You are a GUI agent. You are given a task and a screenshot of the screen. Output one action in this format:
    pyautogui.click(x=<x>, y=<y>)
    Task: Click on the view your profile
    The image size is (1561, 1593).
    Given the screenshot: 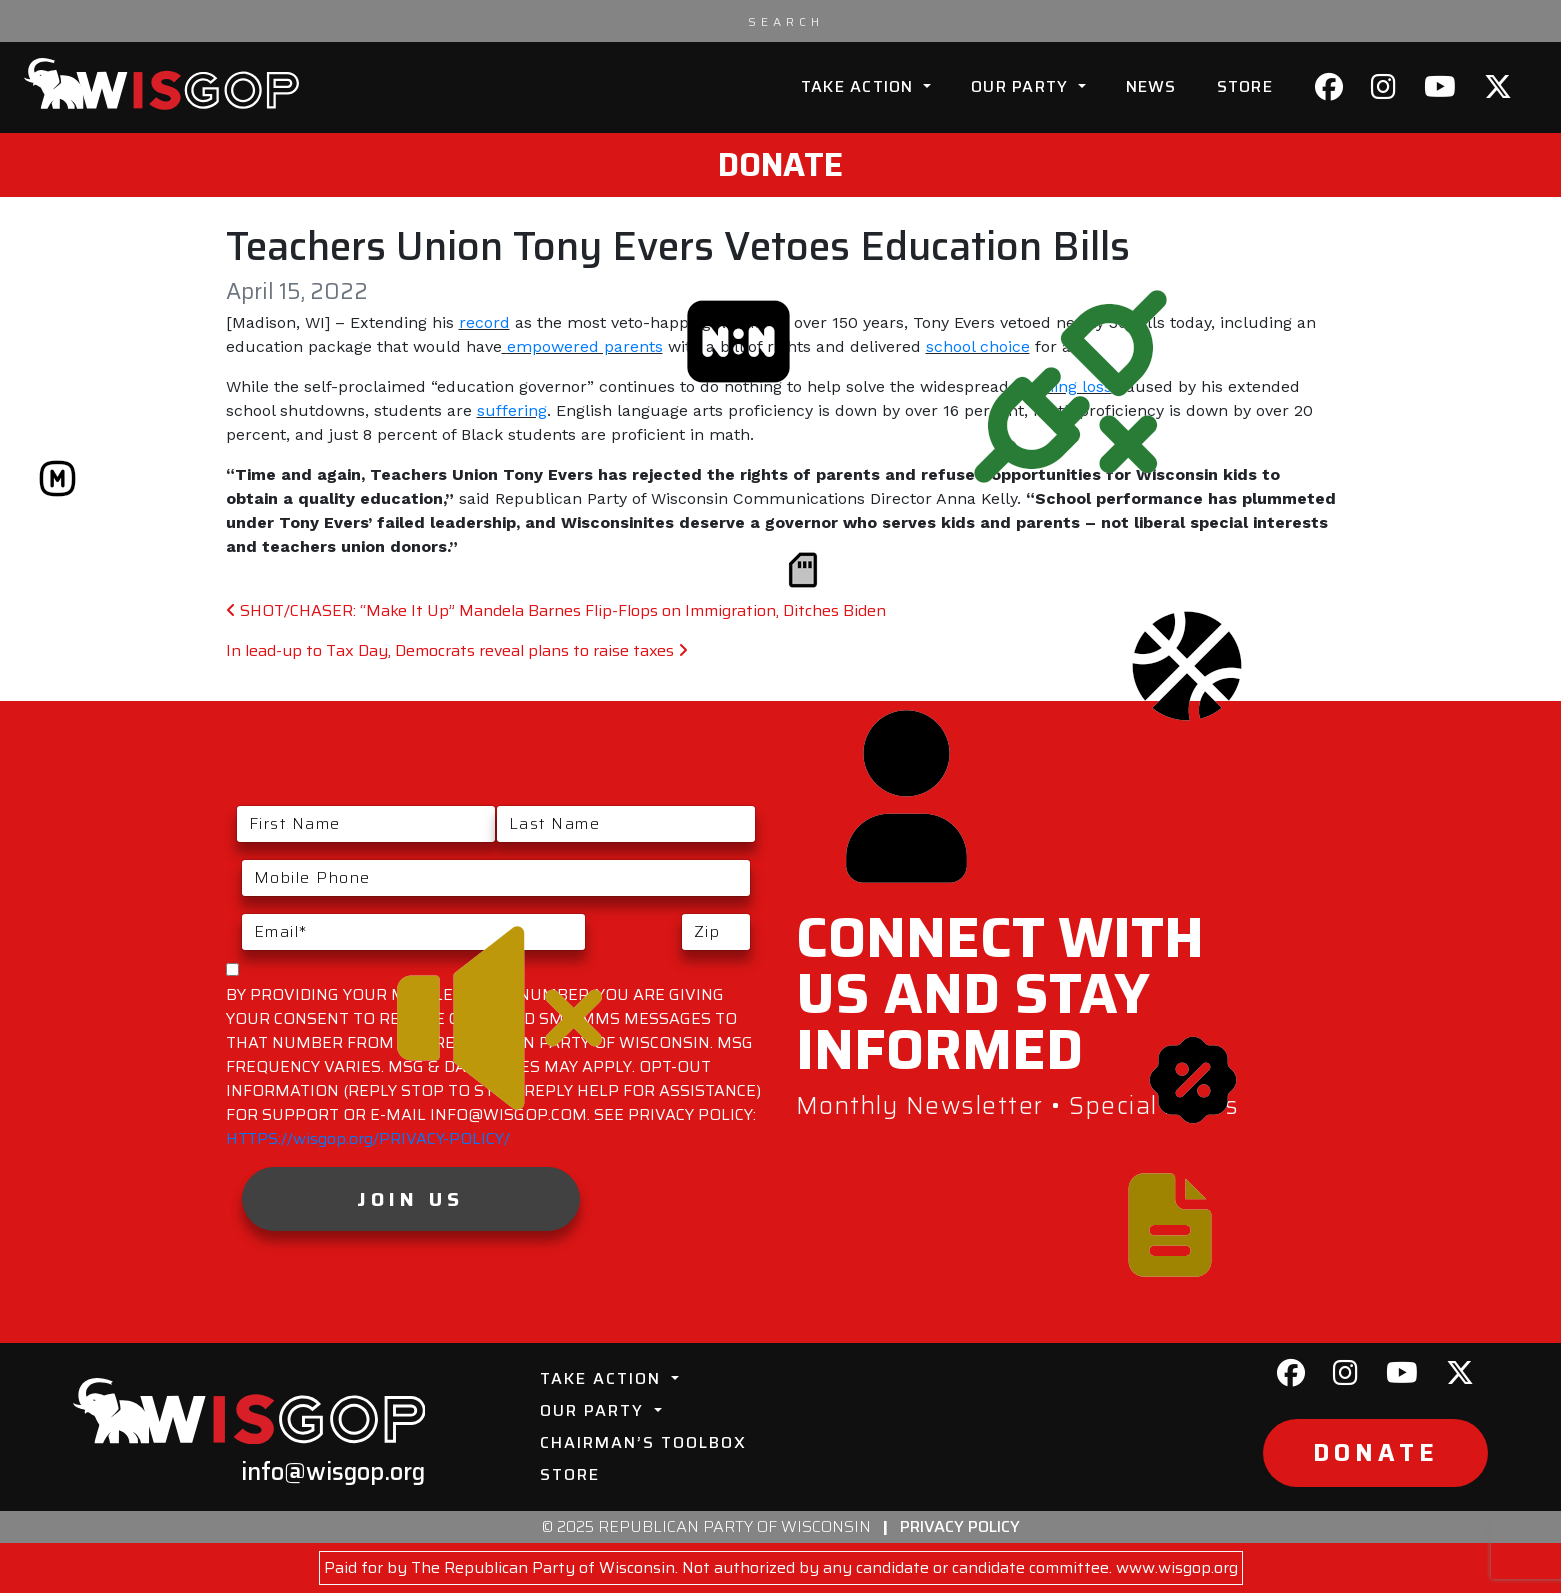 What is the action you would take?
    pyautogui.click(x=906, y=796)
    